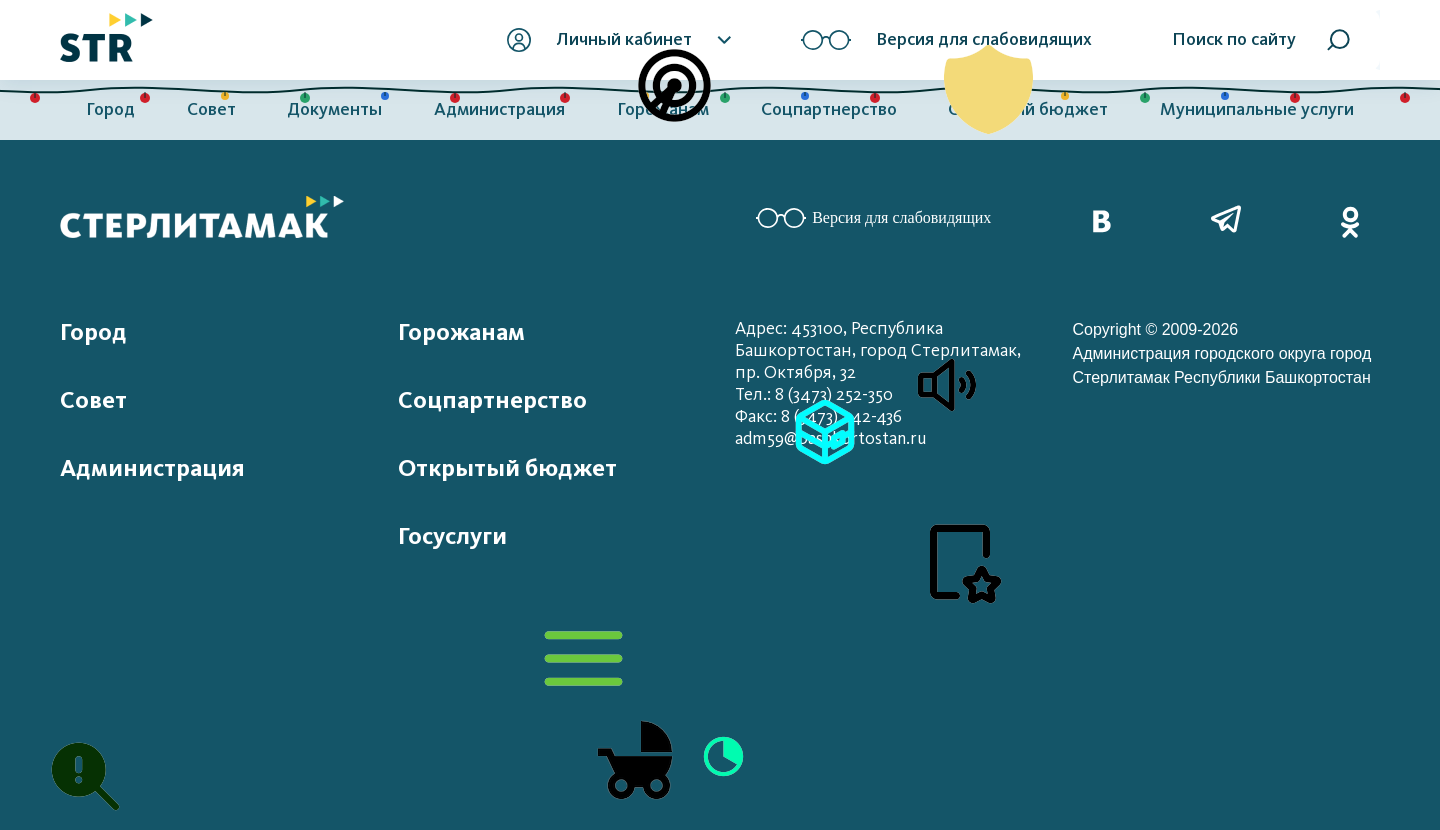 The image size is (1440, 830). Describe the element at coordinates (583, 658) in the screenshot. I see `open navigation menu` at that location.